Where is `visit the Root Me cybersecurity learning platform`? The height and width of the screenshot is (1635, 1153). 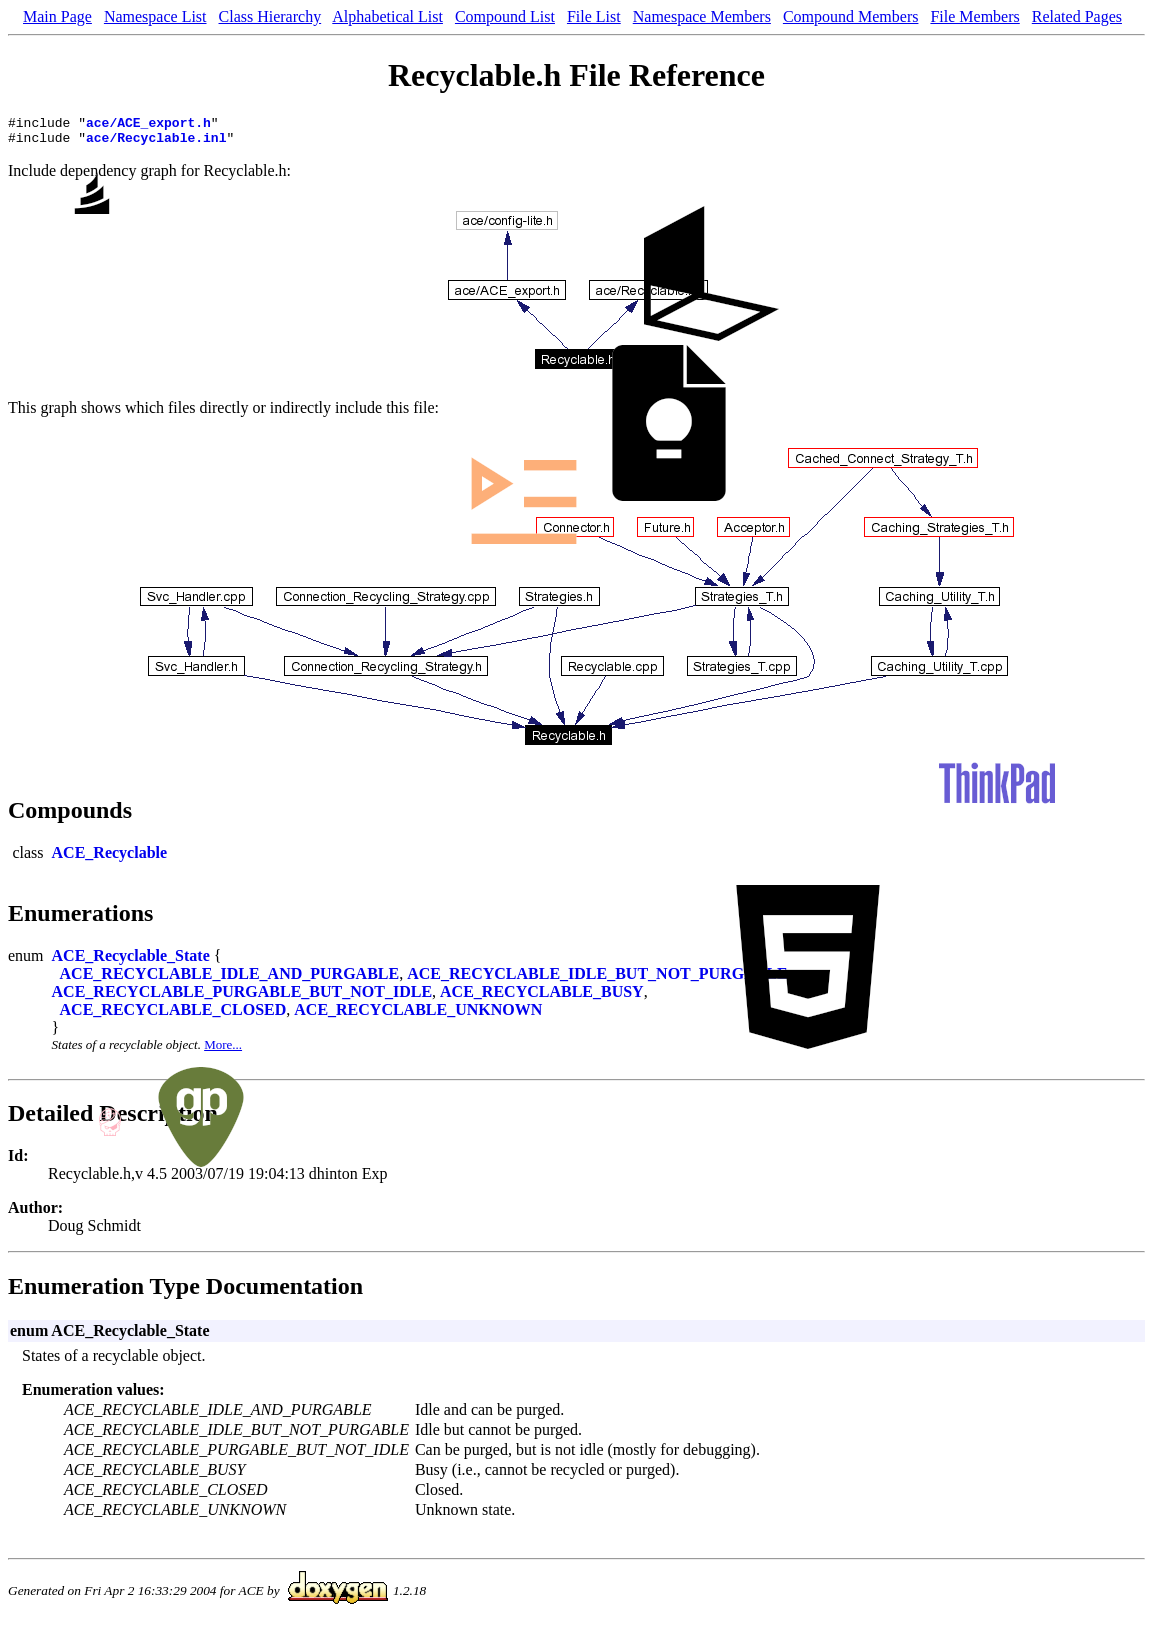
visit the Root Me cybersecurity learning platform is located at coordinates (110, 1122).